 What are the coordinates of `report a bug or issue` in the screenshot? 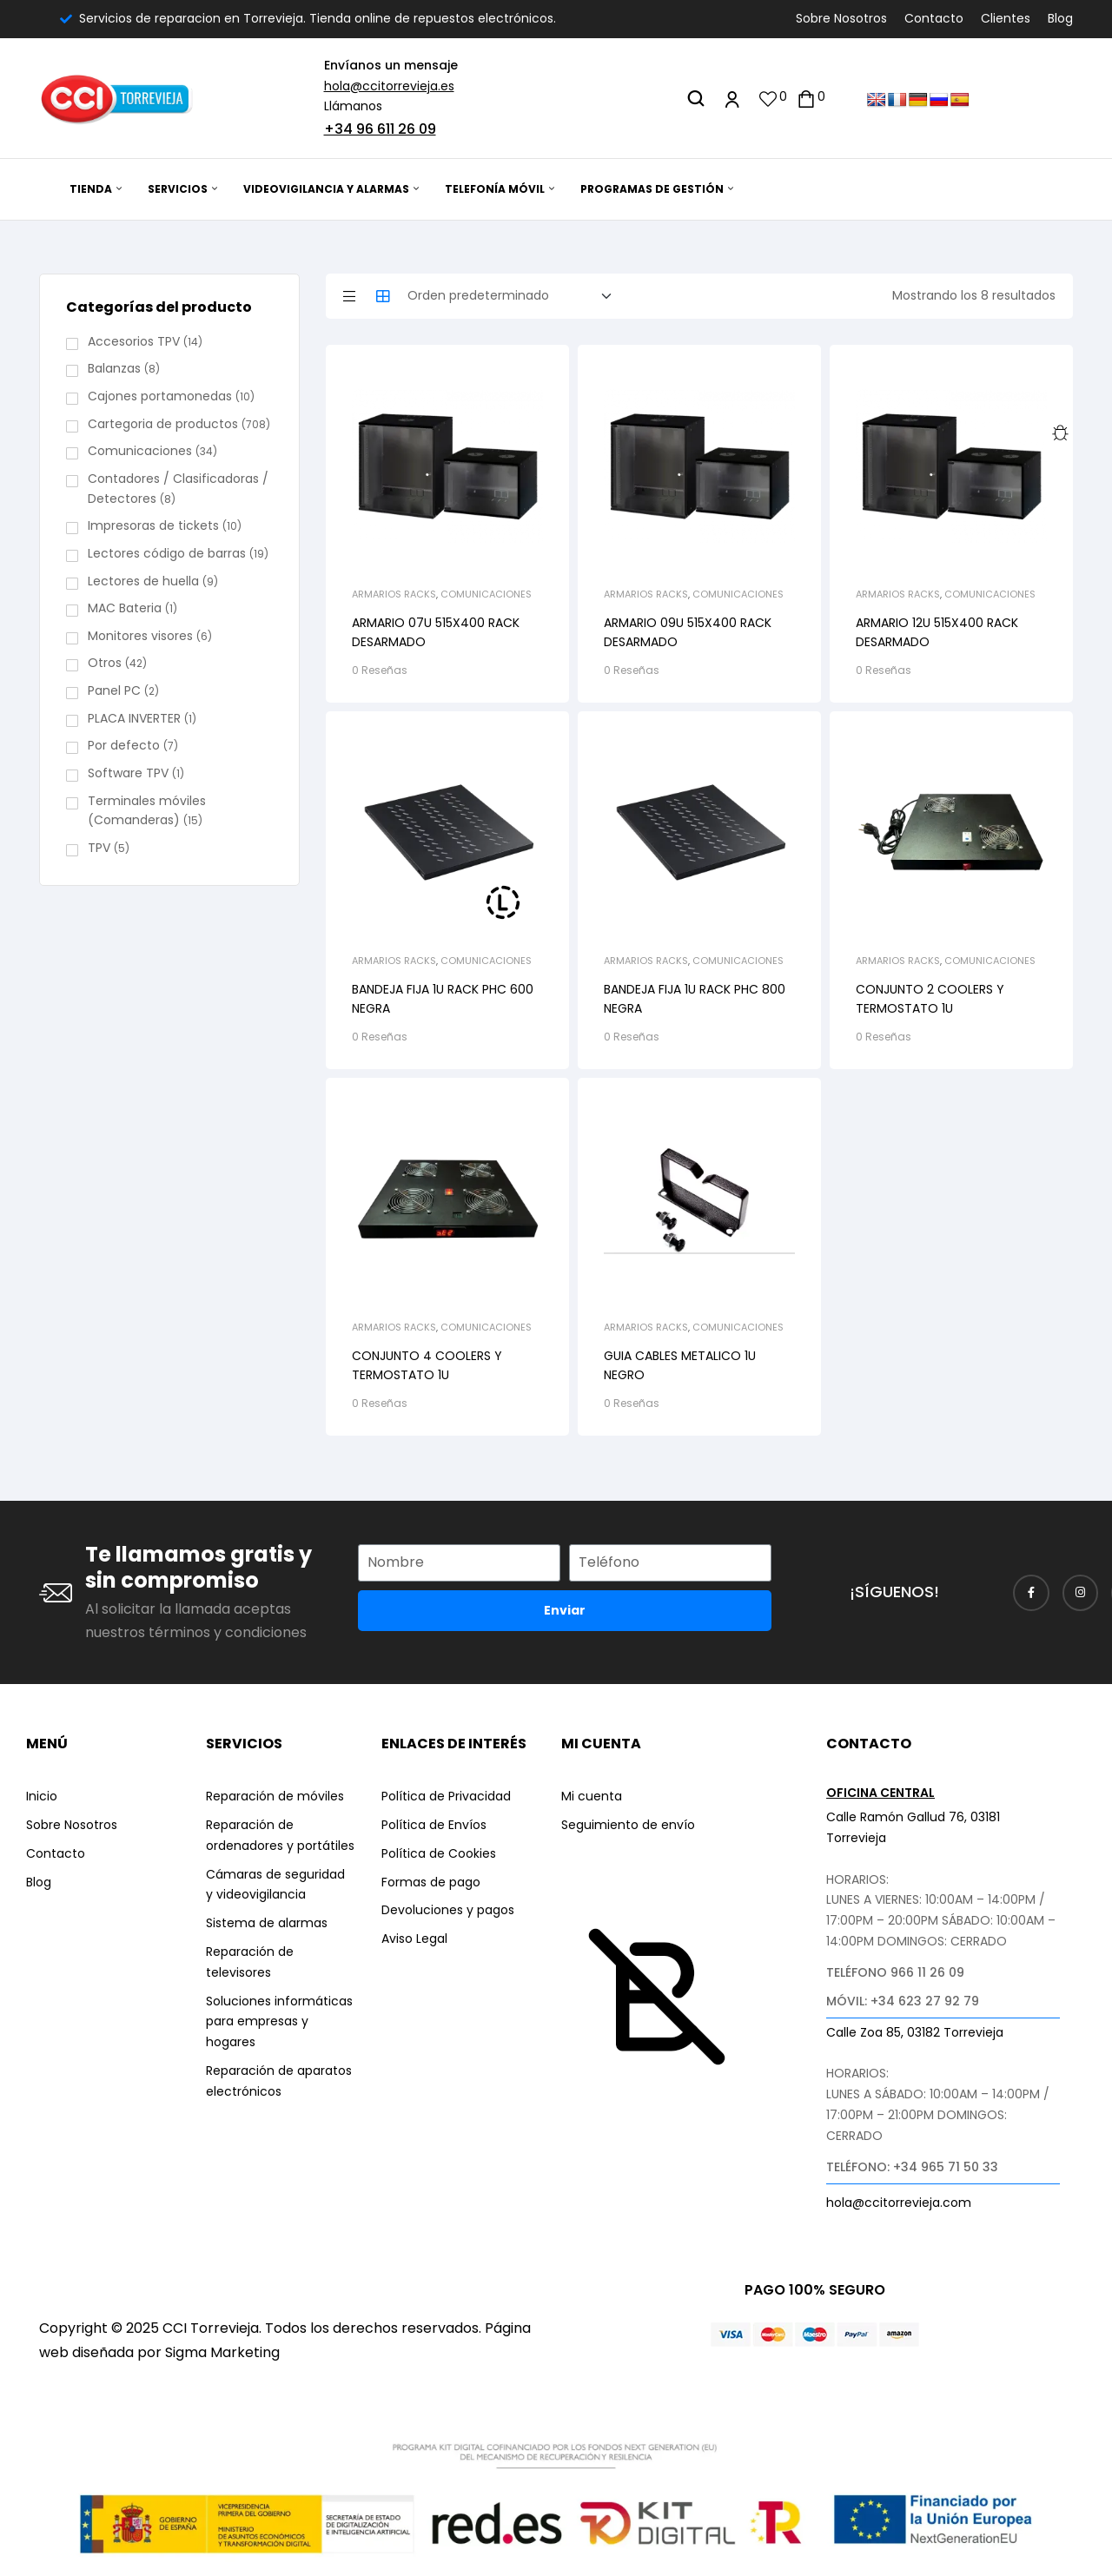 It's located at (1060, 433).